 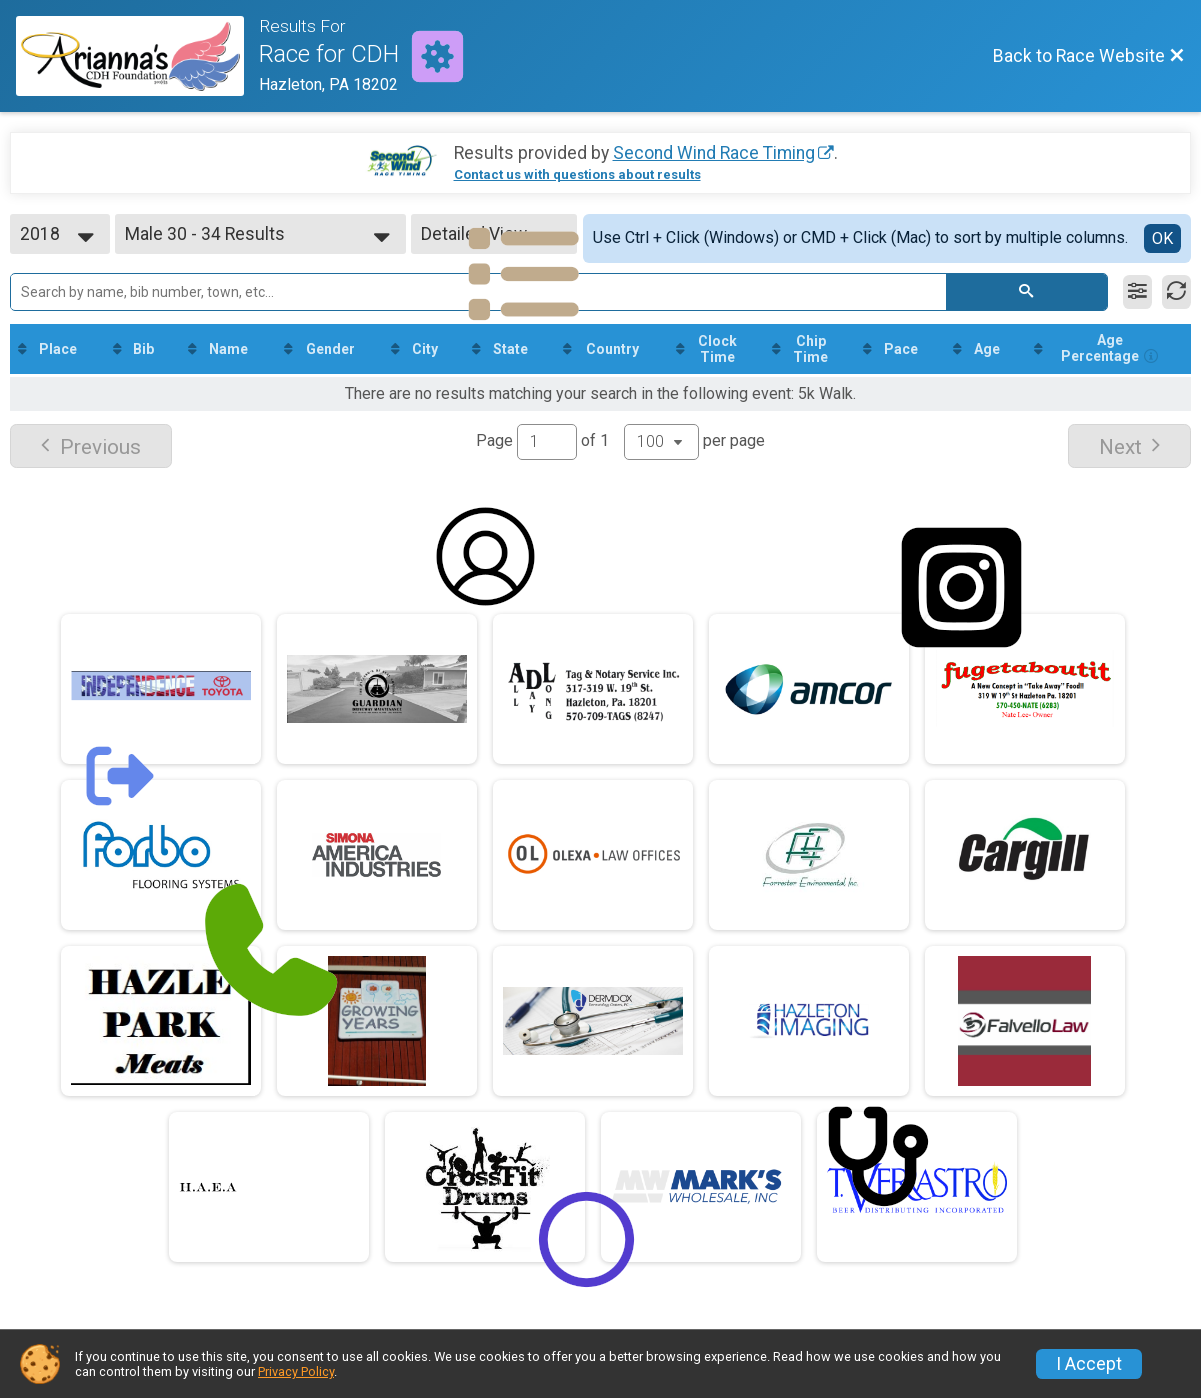 I want to click on unselected option in a radio button group, so click(x=586, y=1239).